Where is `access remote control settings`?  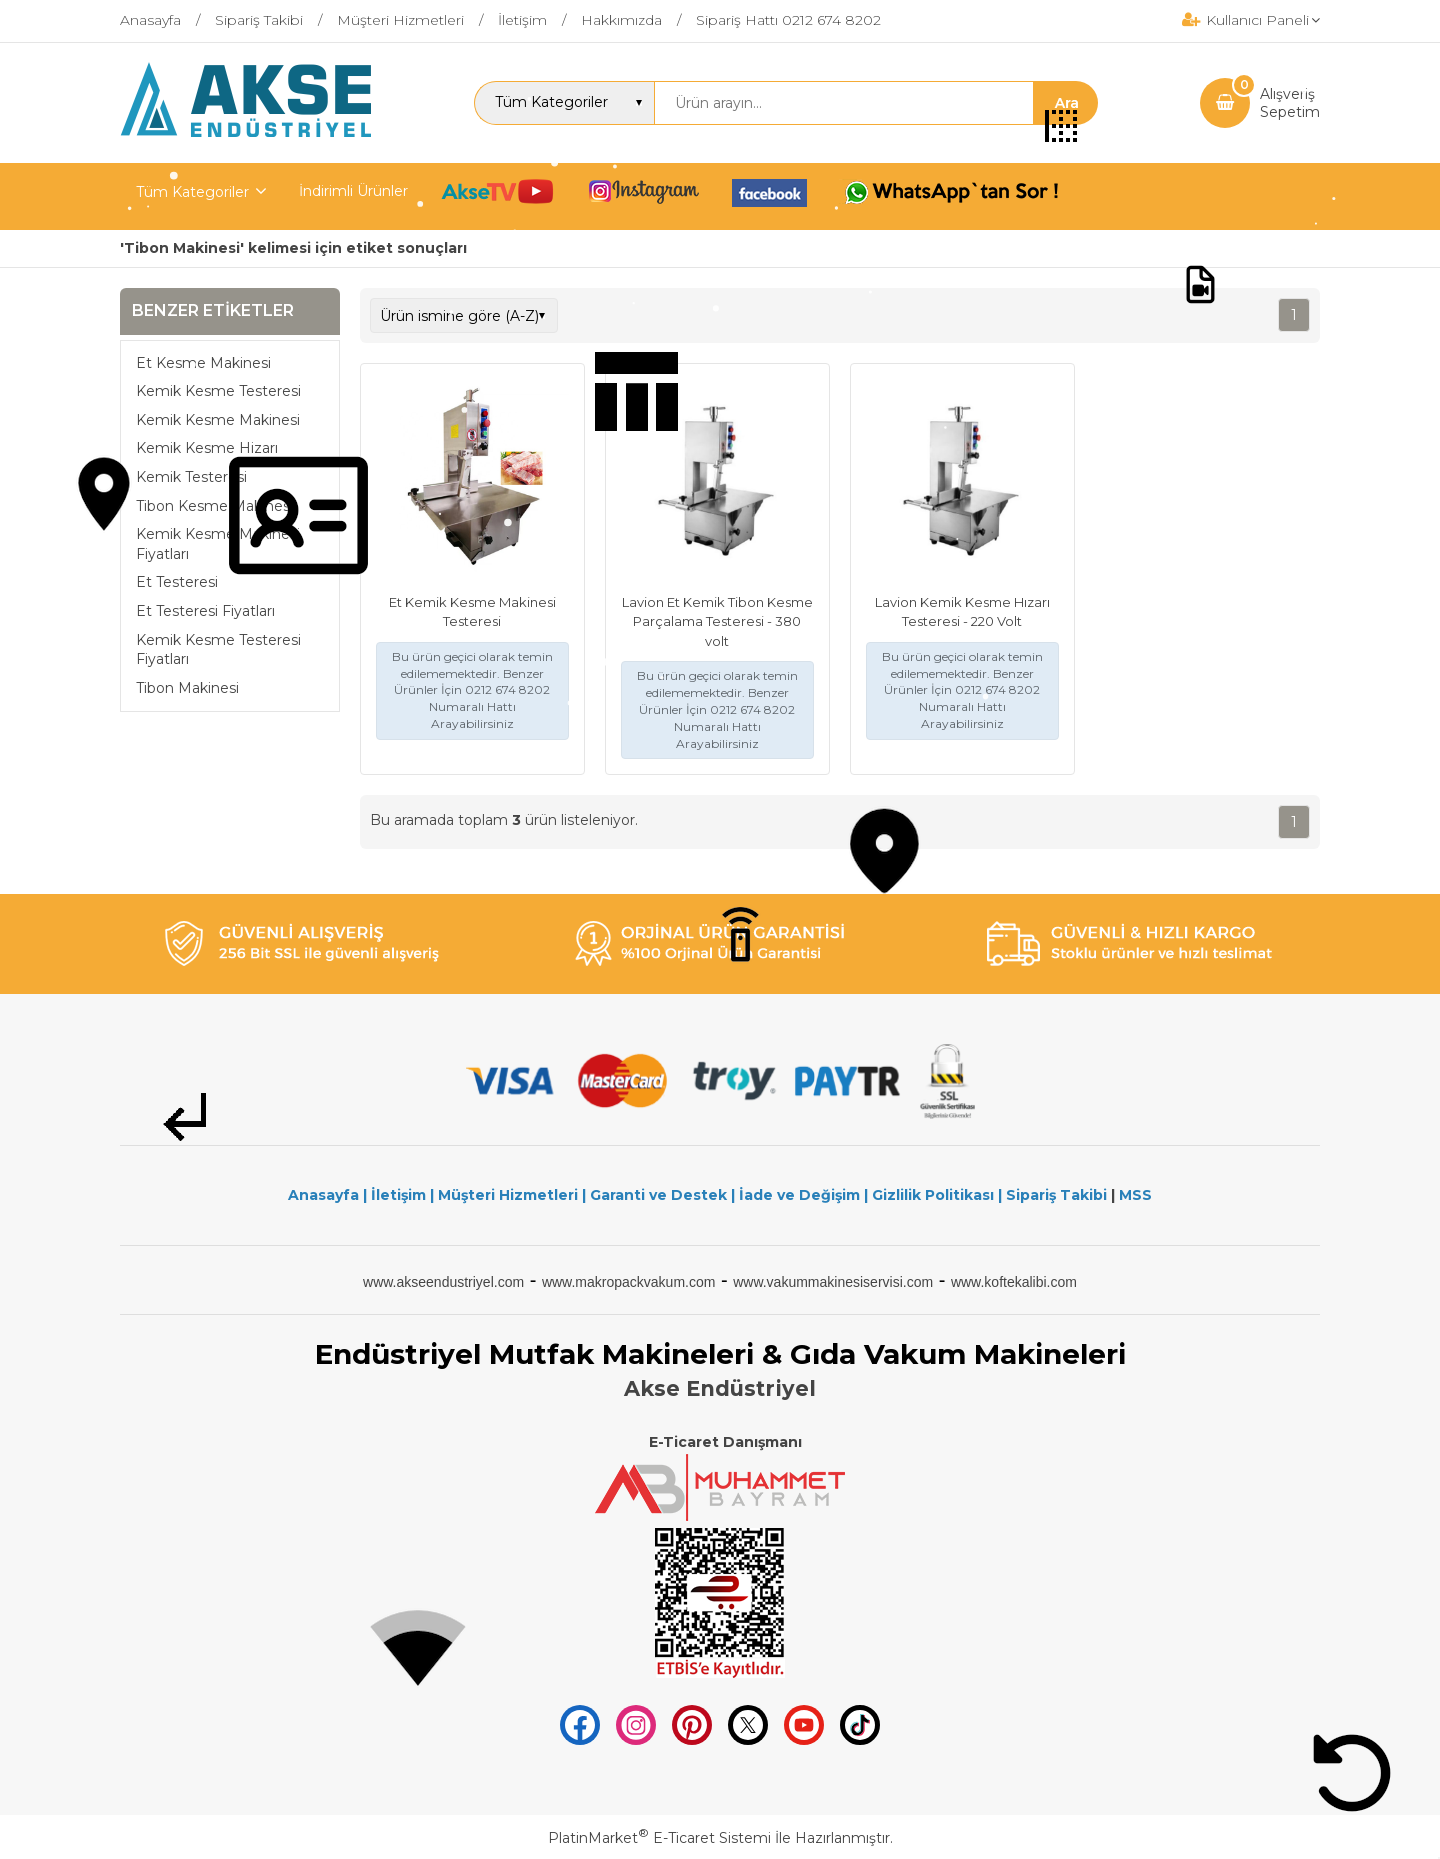
access remote control settings is located at coordinates (740, 935).